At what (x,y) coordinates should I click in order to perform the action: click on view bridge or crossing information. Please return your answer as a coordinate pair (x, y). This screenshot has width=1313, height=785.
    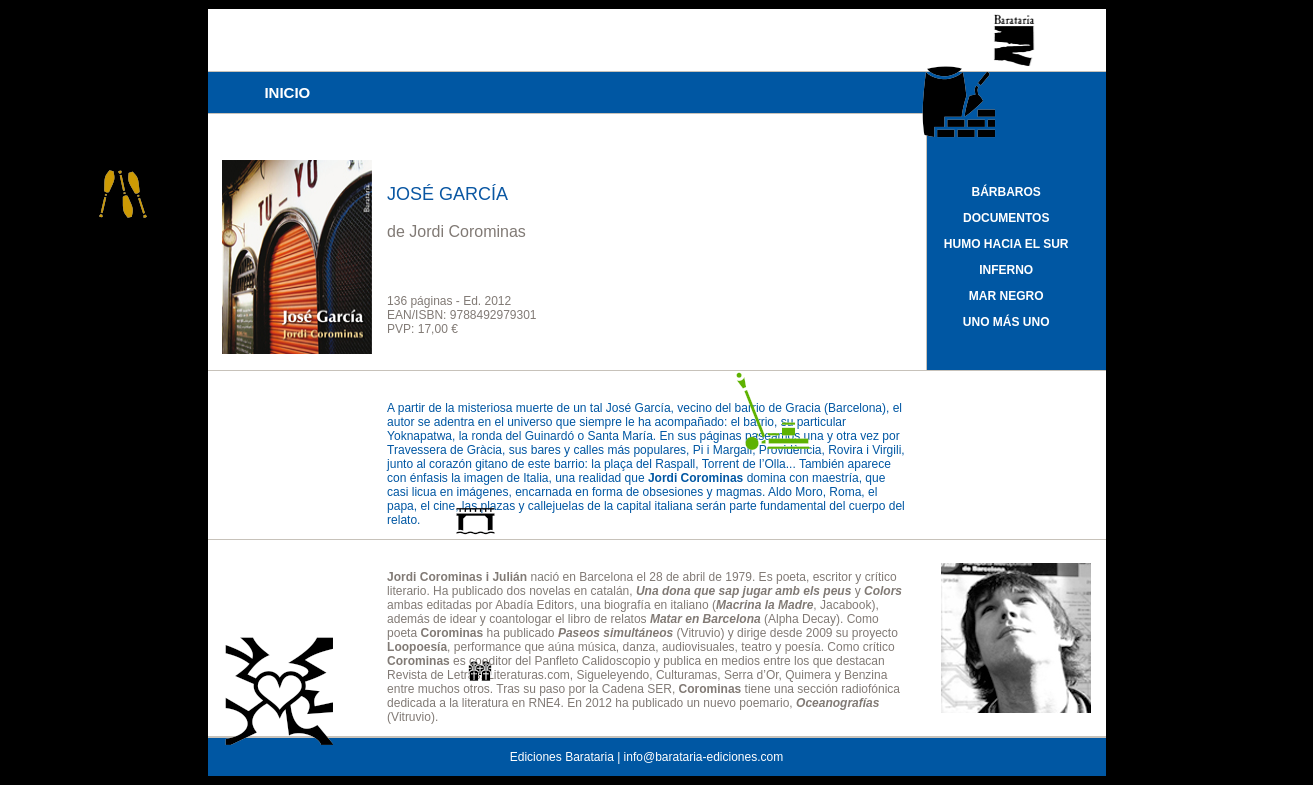
    Looking at the image, I should click on (475, 516).